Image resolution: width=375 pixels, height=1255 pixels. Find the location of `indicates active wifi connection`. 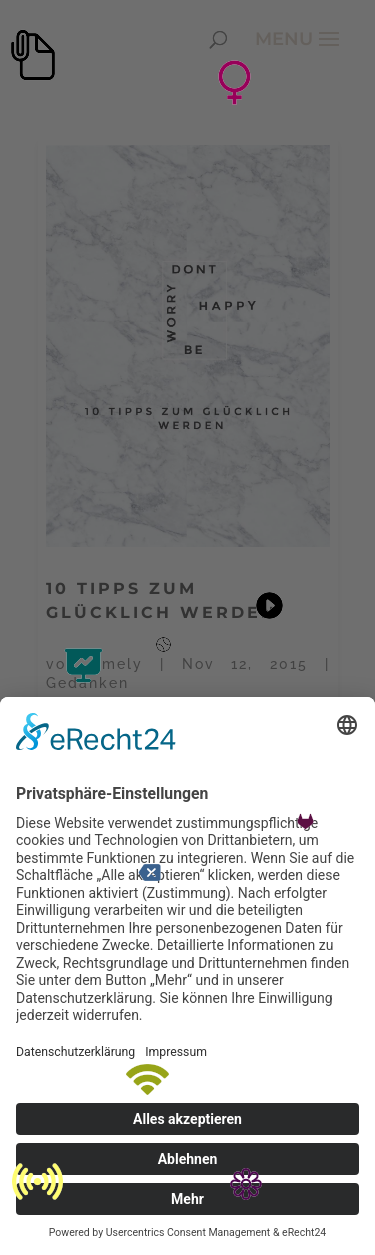

indicates active wifi connection is located at coordinates (147, 1079).